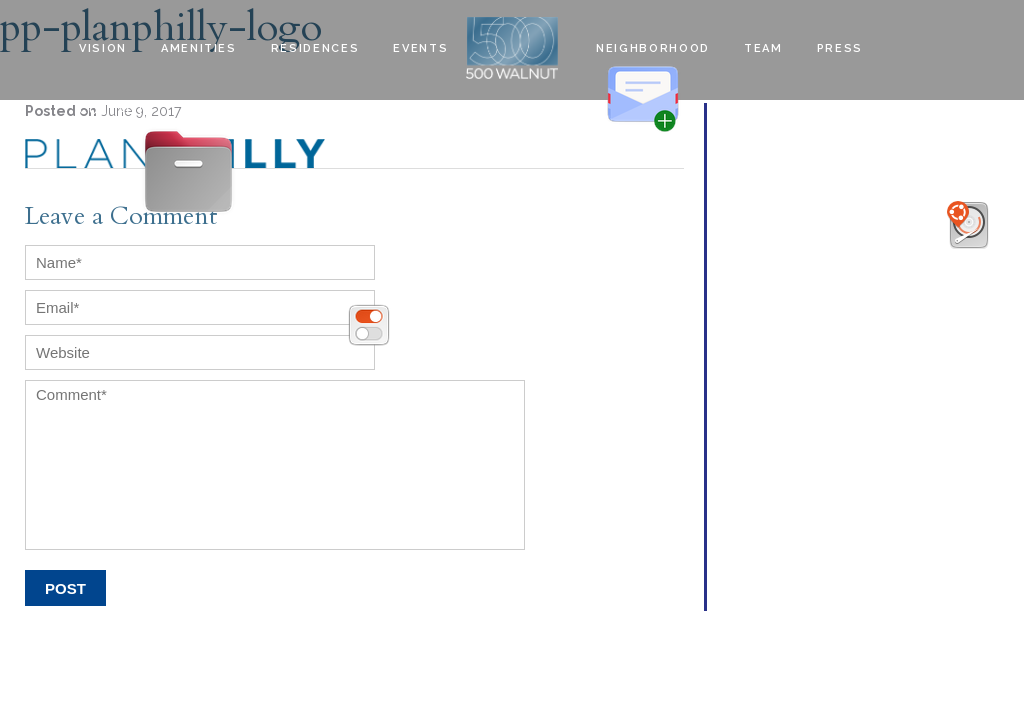 Image resolution: width=1024 pixels, height=720 pixels. I want to click on compose a new email, so click(643, 94).